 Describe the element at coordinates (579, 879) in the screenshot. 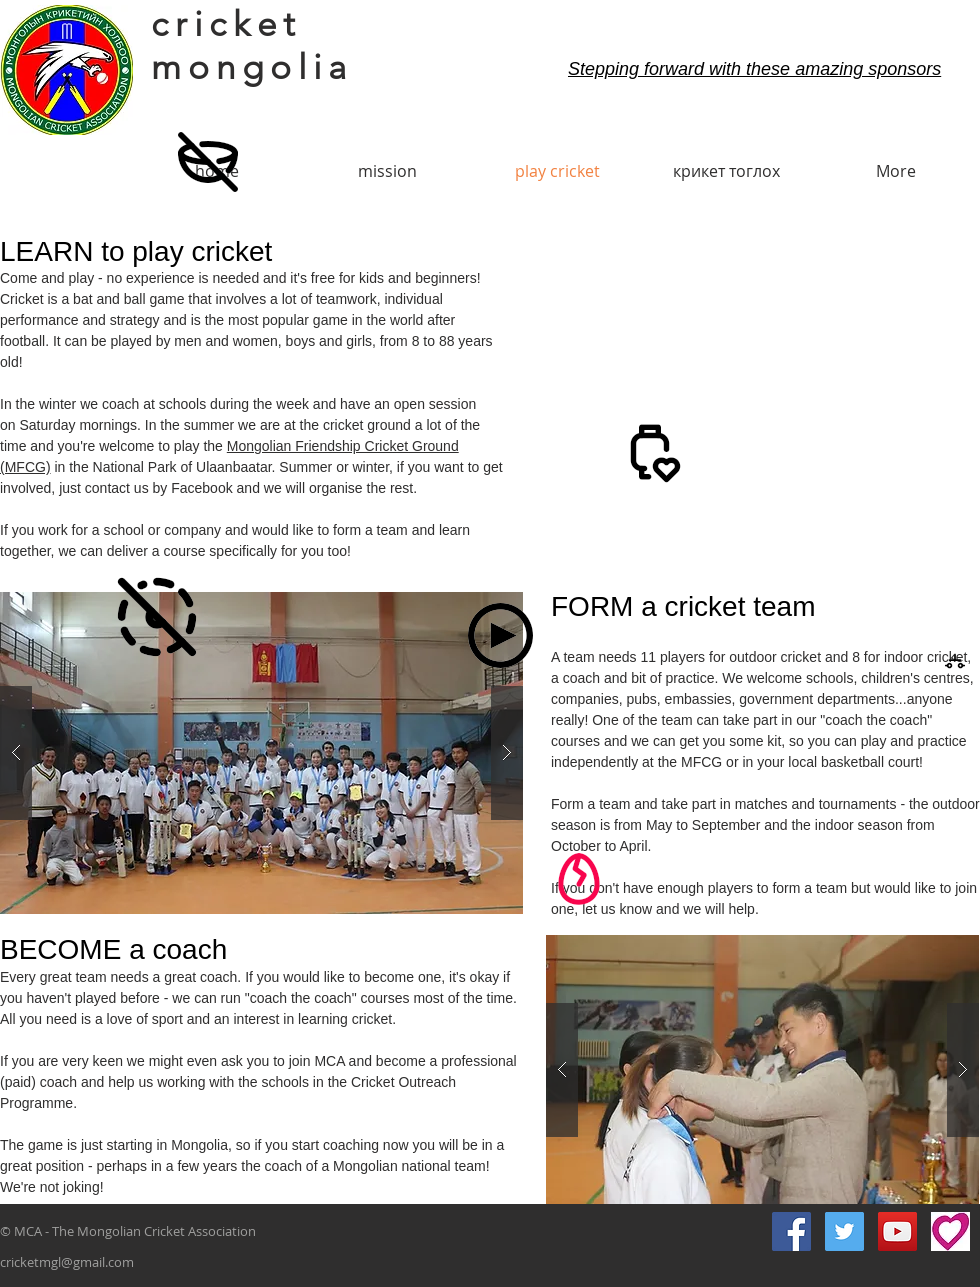

I see `indicates a broken or damaged item` at that location.